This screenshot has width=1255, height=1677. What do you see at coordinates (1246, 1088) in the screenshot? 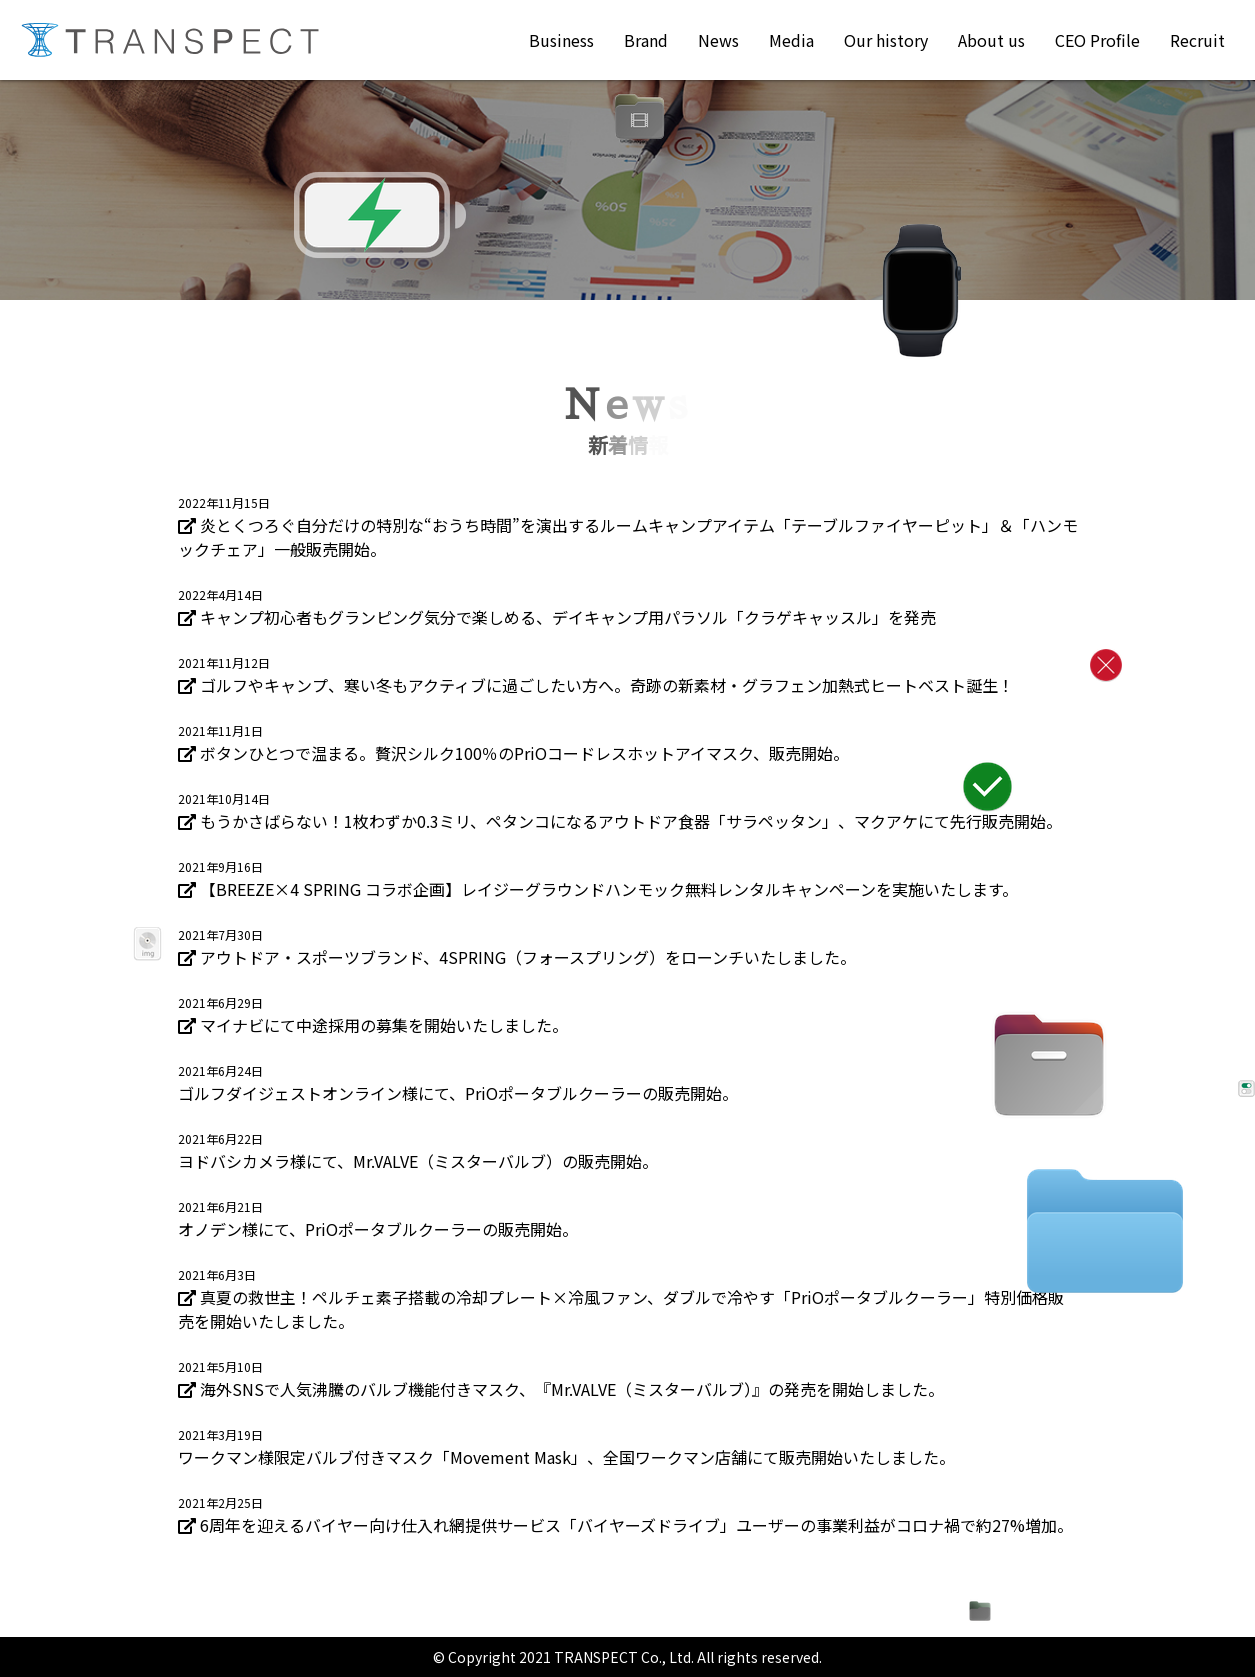
I see `open gnome tweaks settings` at bounding box center [1246, 1088].